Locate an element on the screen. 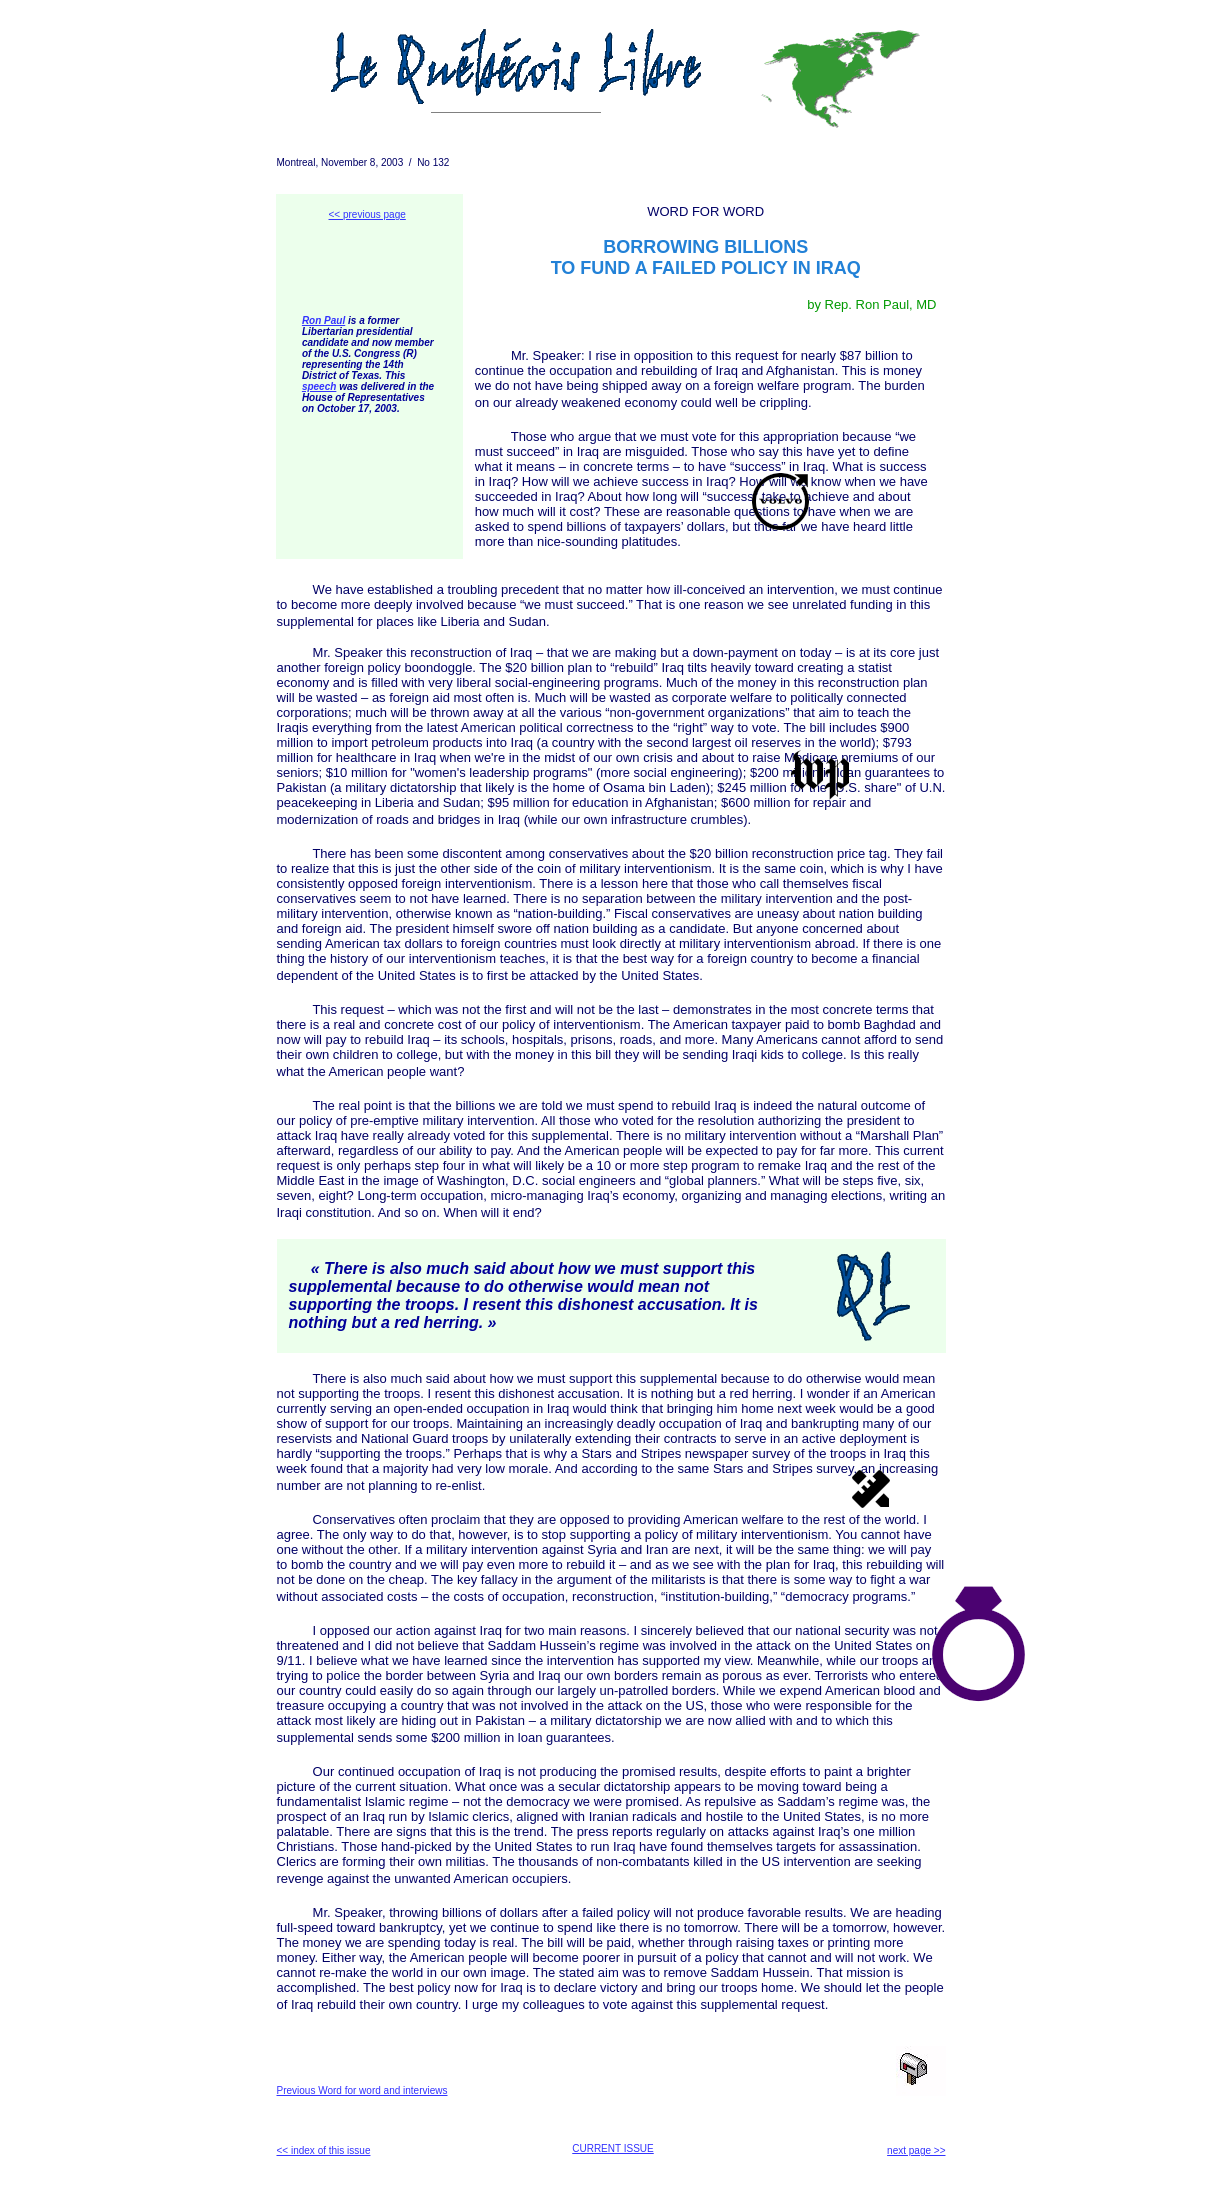 Image resolution: width=1222 pixels, height=2185 pixels. access design tools is located at coordinates (871, 1489).